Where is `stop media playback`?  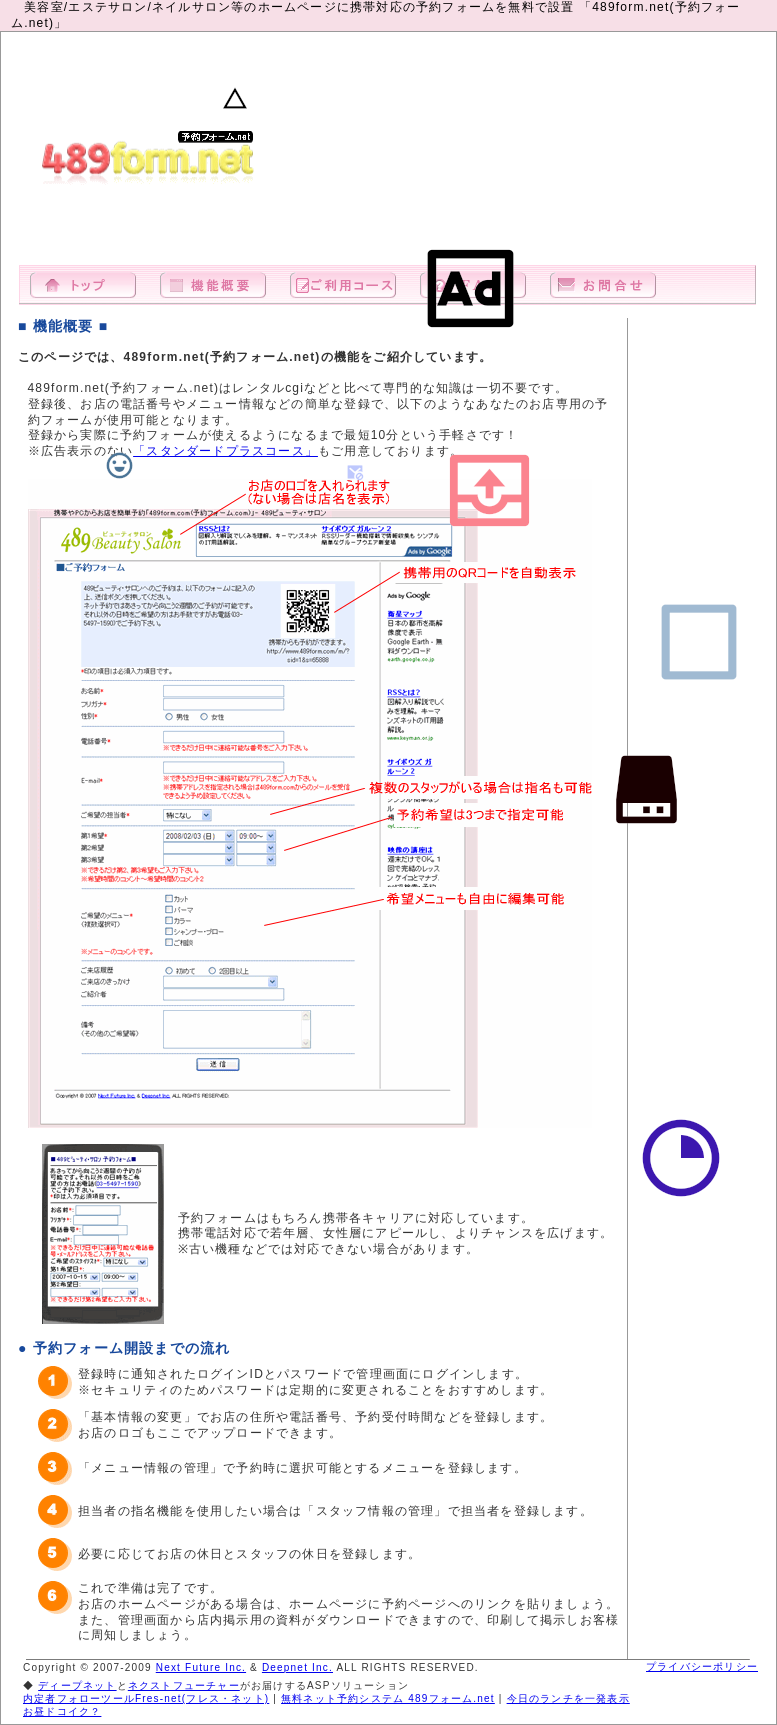 stop media playback is located at coordinates (699, 642).